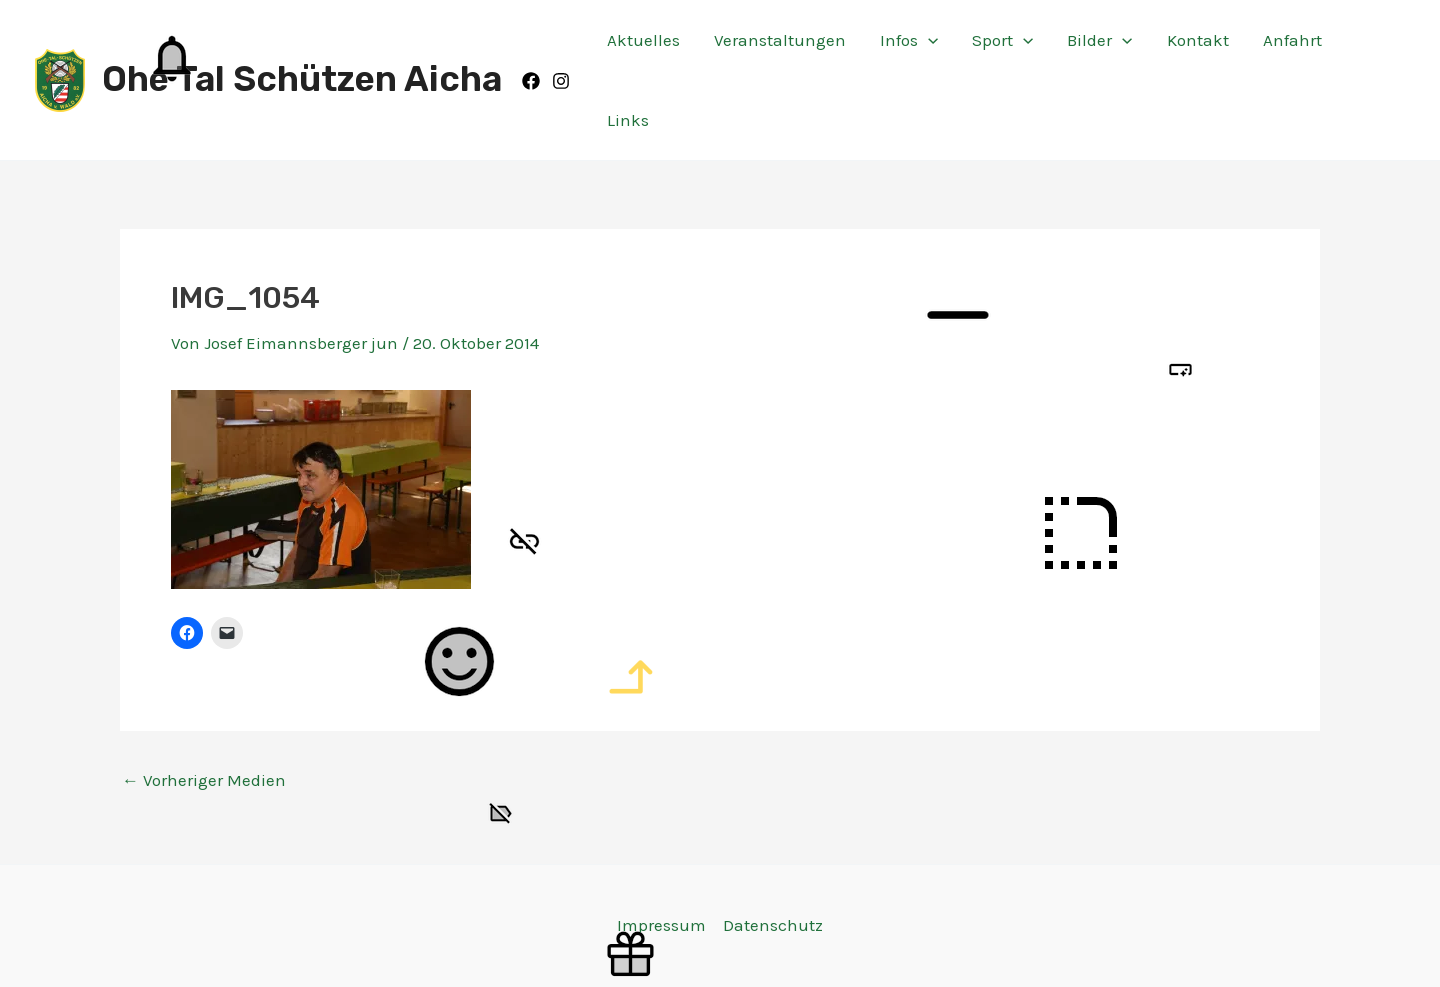 Image resolution: width=1440 pixels, height=987 pixels. What do you see at coordinates (524, 541) in the screenshot?
I see `unlink or disconnect a shared item` at bounding box center [524, 541].